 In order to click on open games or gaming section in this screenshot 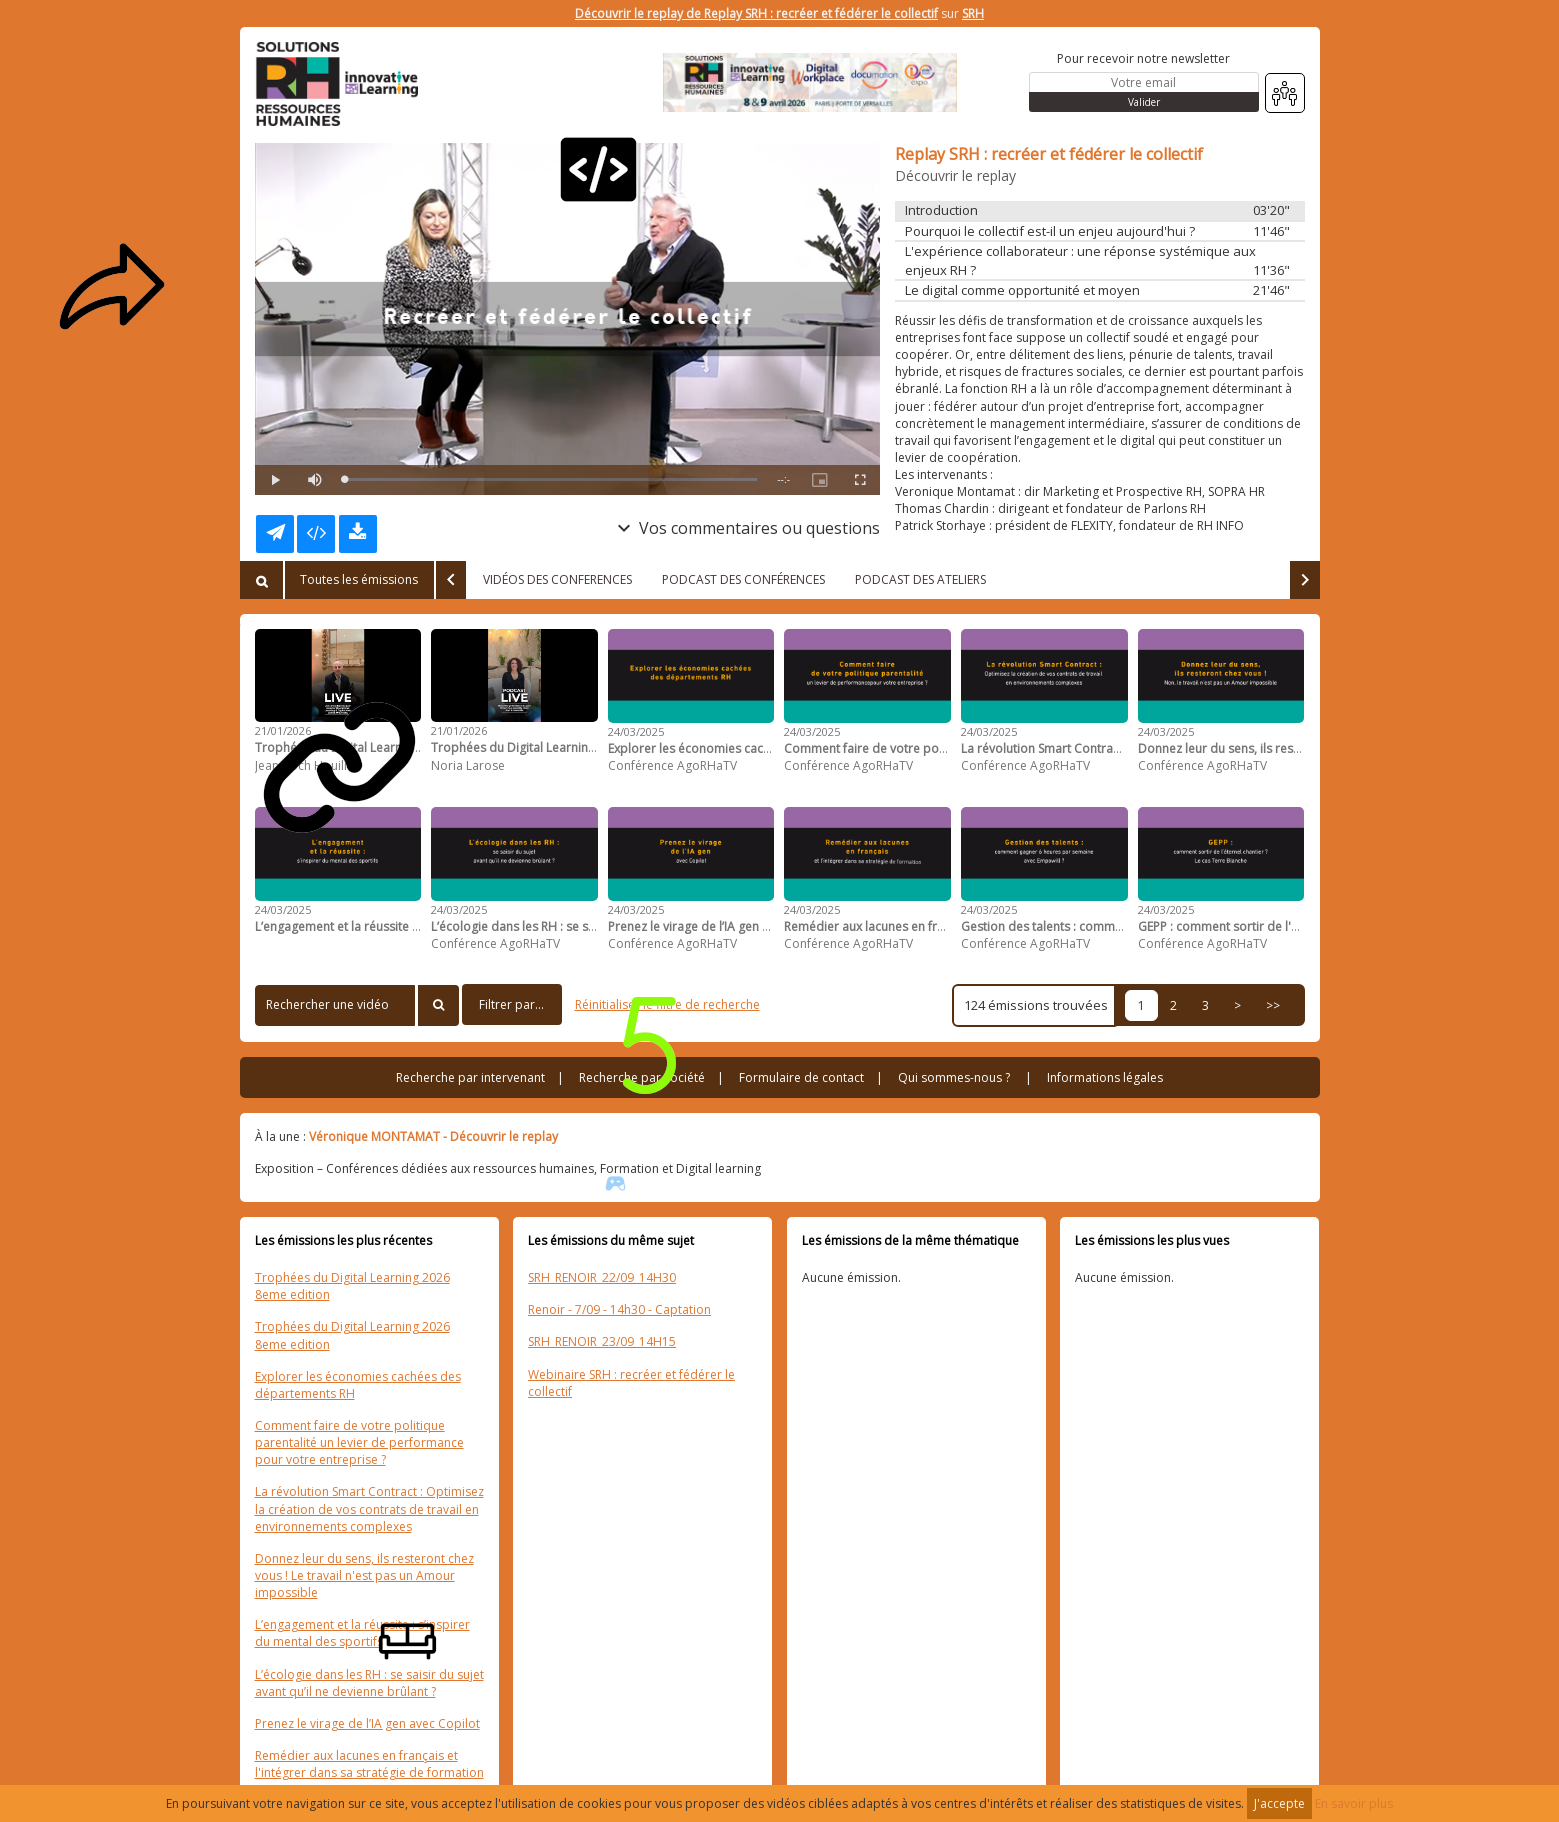, I will do `click(615, 1183)`.